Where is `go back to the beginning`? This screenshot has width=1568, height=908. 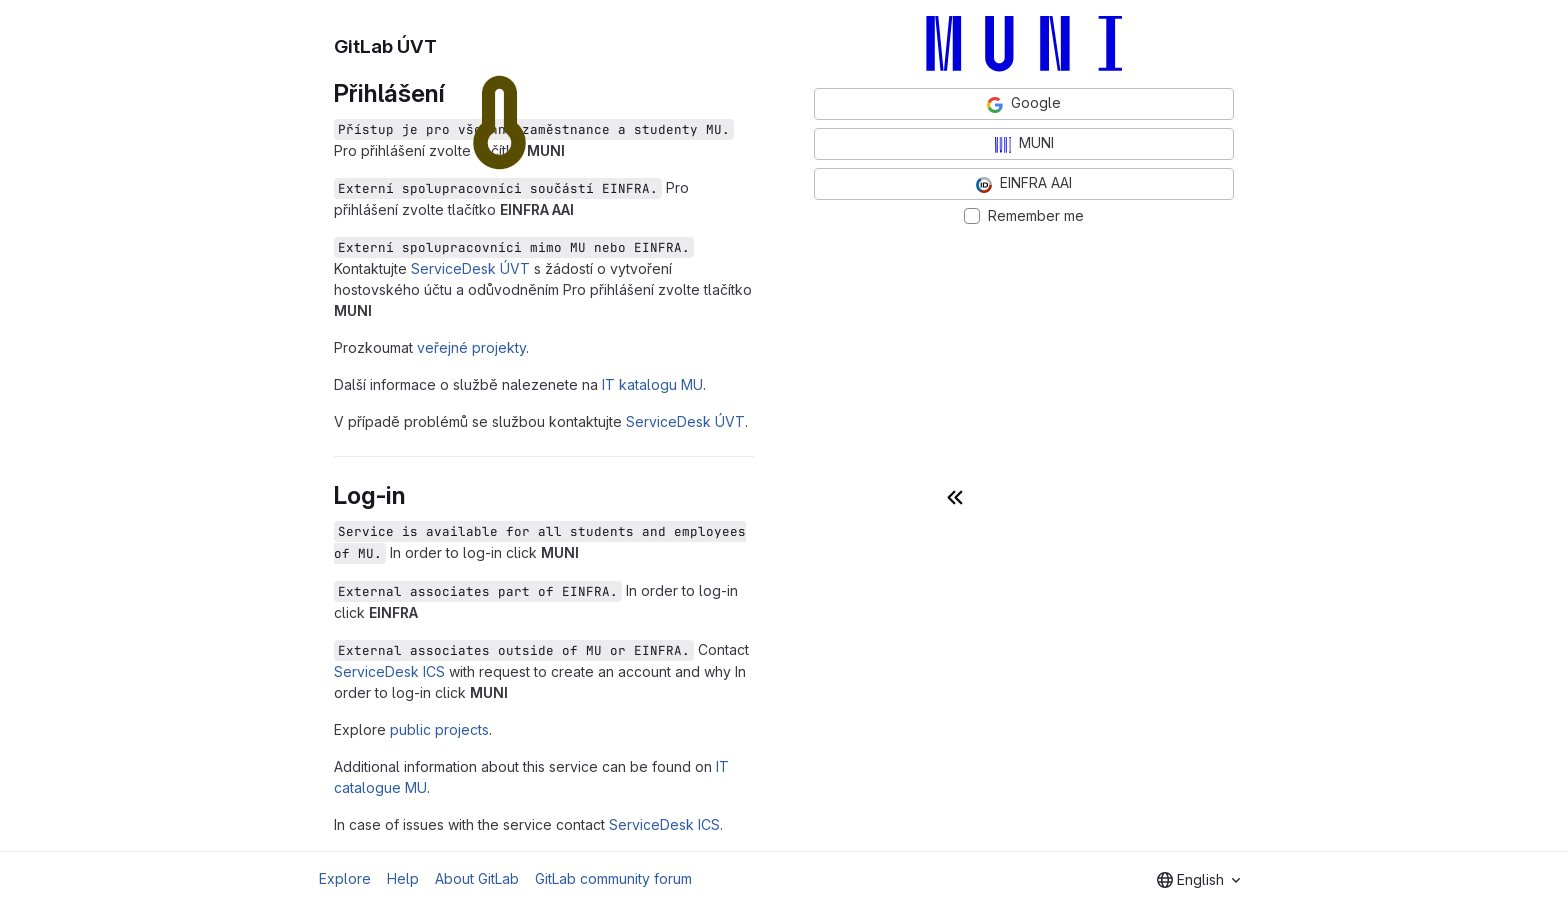
go back to the beginning is located at coordinates (955, 497).